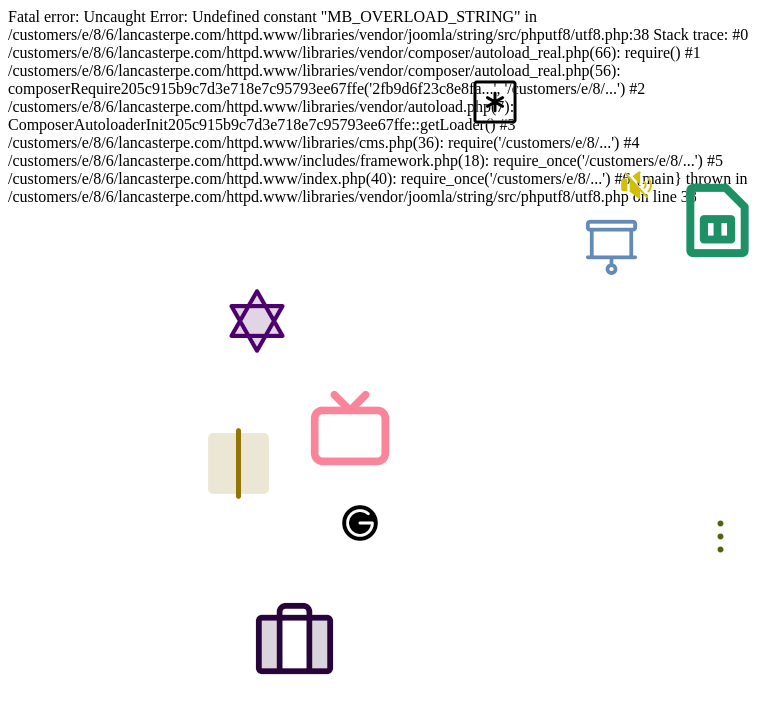 The width and height of the screenshot is (768, 720). What do you see at coordinates (238, 463) in the screenshot?
I see `visual separator between UI elements` at bounding box center [238, 463].